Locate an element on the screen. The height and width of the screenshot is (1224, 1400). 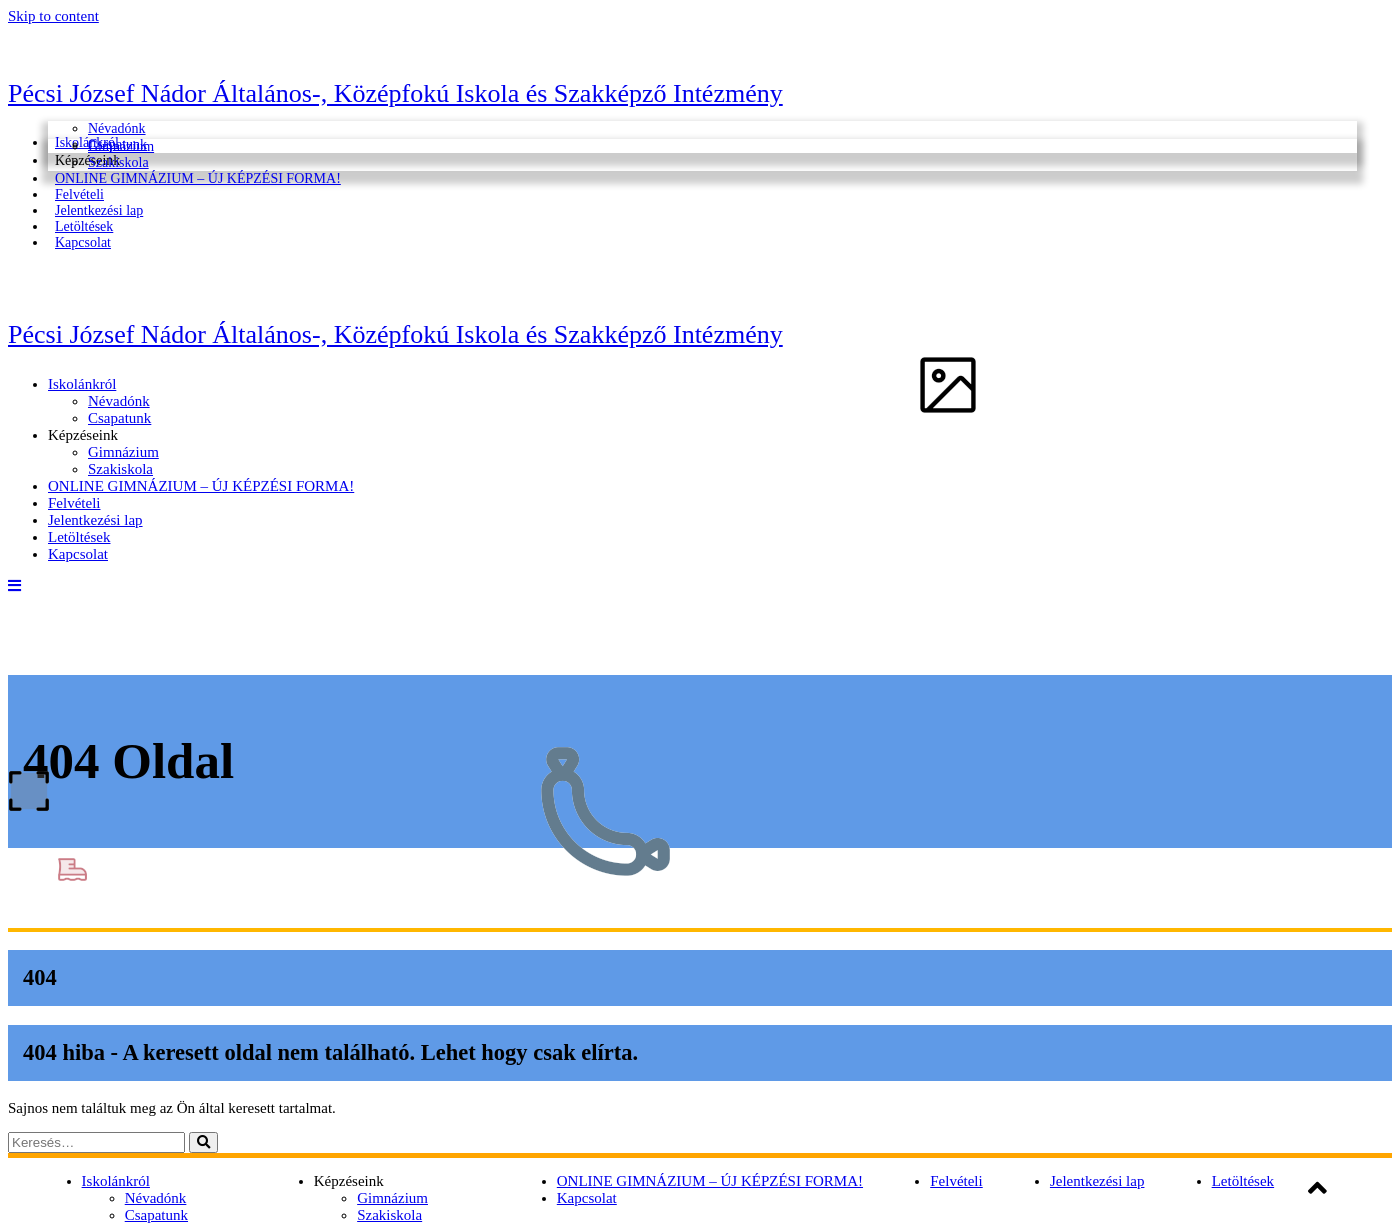
view image or photo is located at coordinates (948, 385).